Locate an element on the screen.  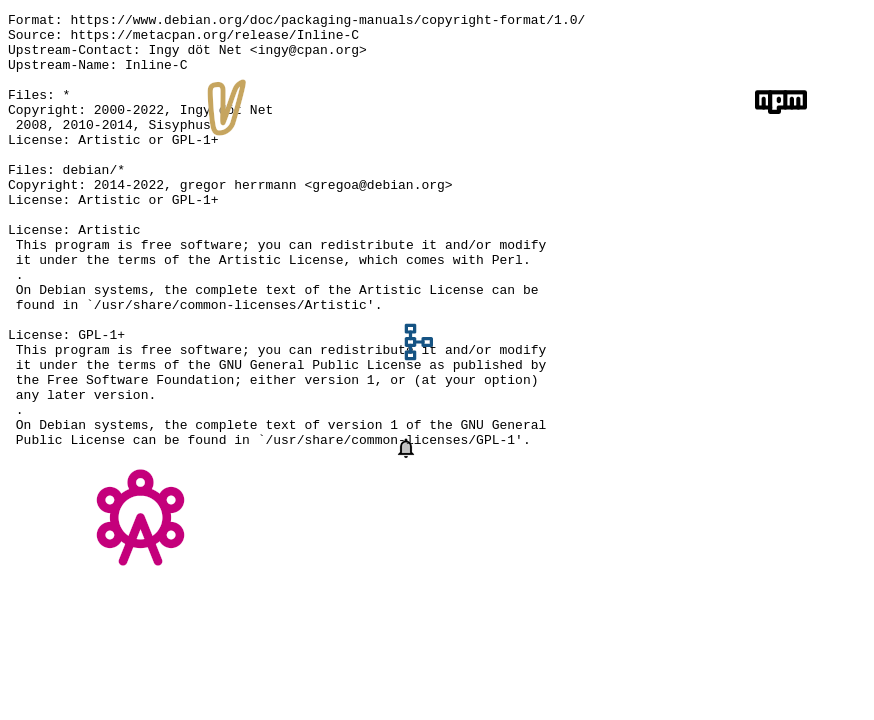
npm package manager logo is located at coordinates (781, 101).